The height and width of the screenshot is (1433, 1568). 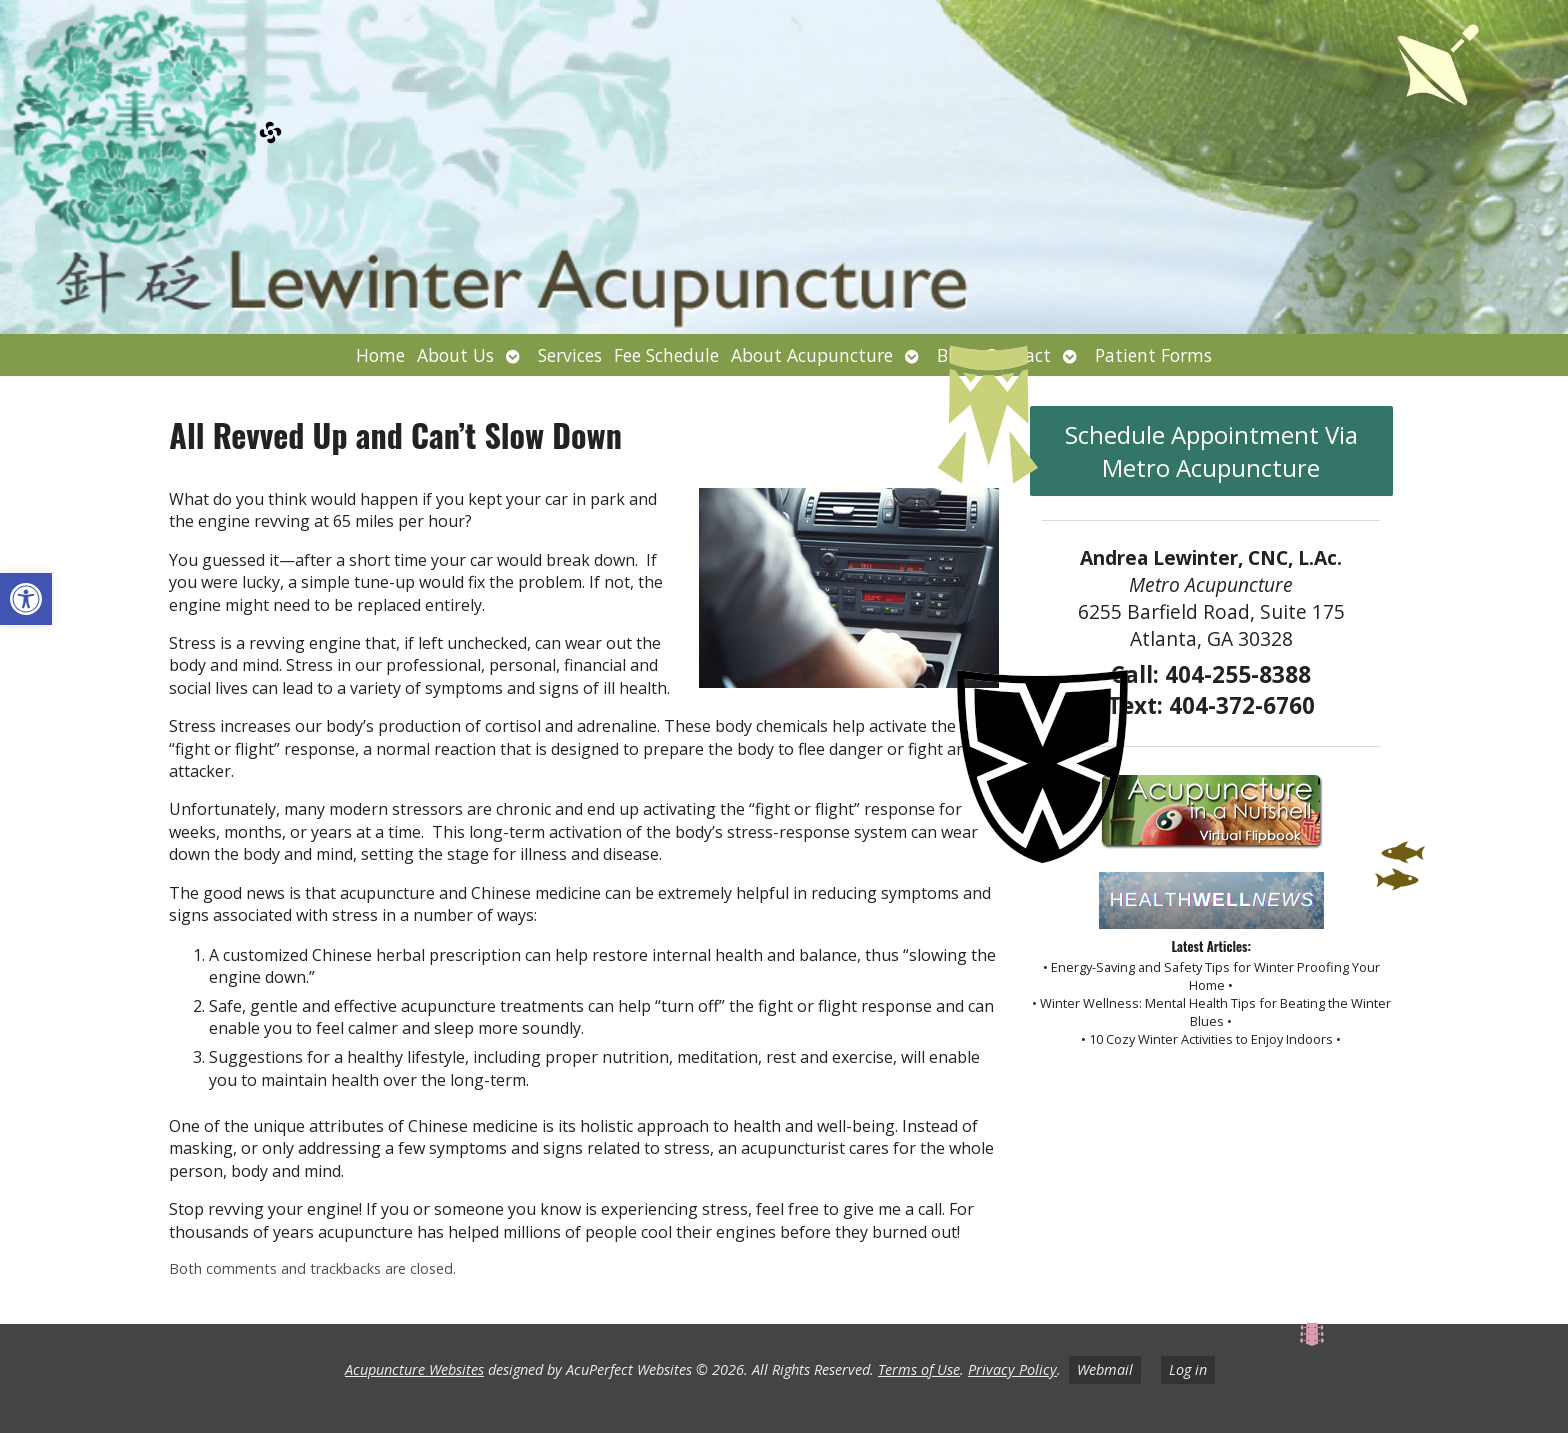 What do you see at coordinates (1312, 1334) in the screenshot?
I see `access guitar tuning settings` at bounding box center [1312, 1334].